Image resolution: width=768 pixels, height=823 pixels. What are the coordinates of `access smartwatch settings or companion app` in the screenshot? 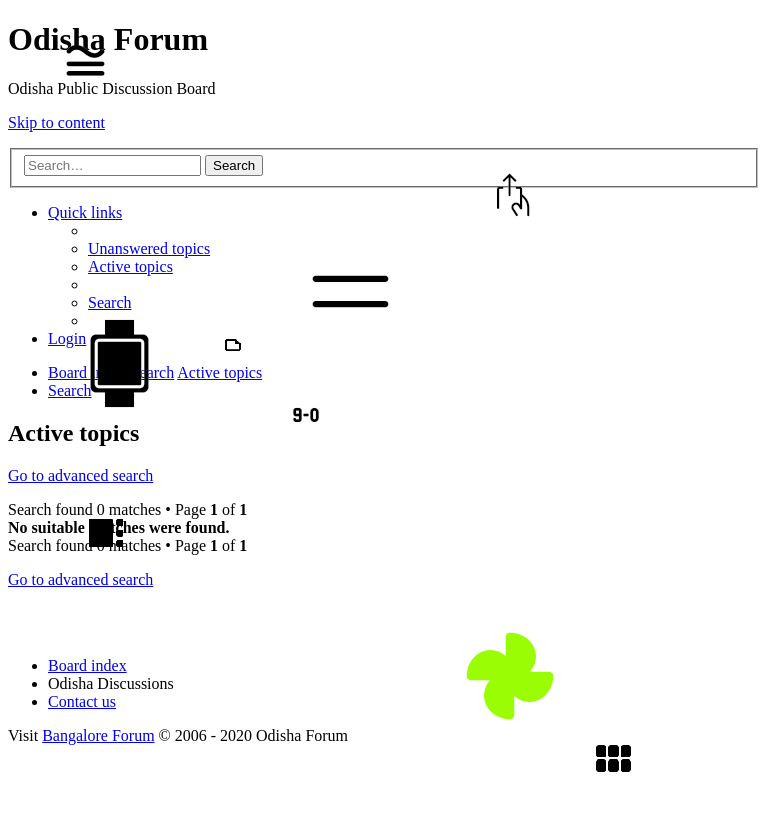 It's located at (119, 363).